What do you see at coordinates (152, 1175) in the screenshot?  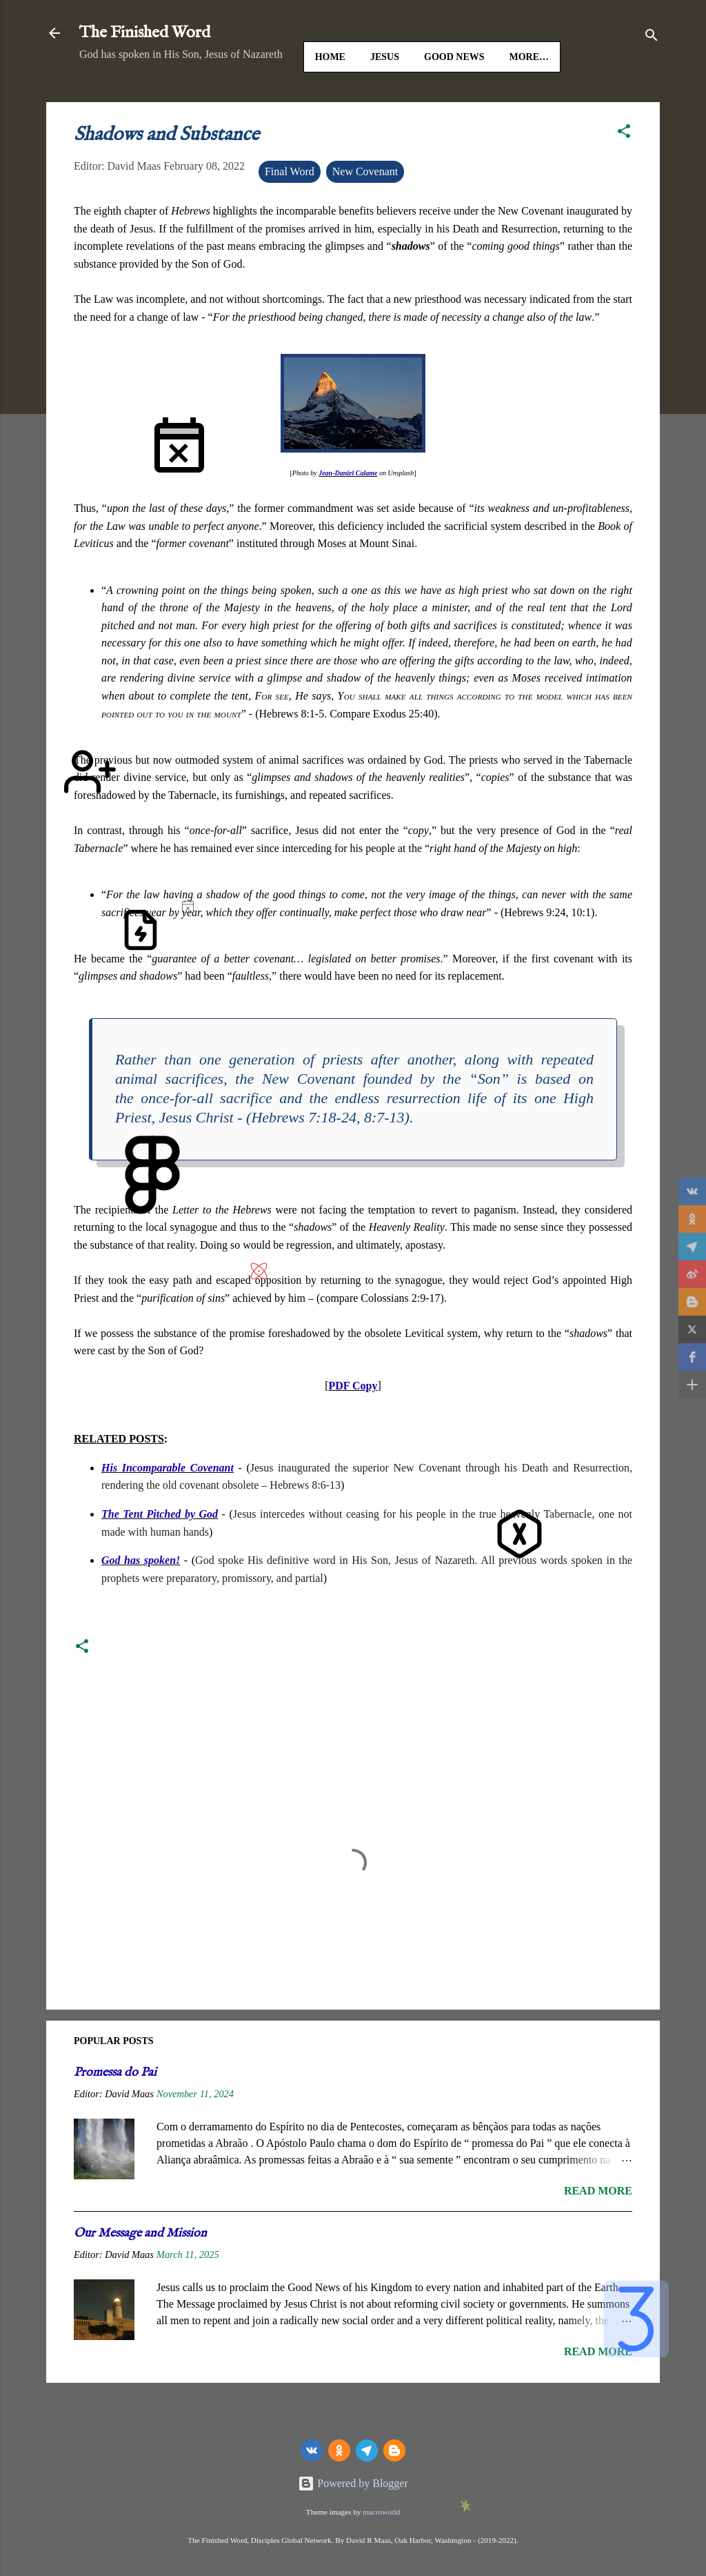 I see `open figma design file` at bounding box center [152, 1175].